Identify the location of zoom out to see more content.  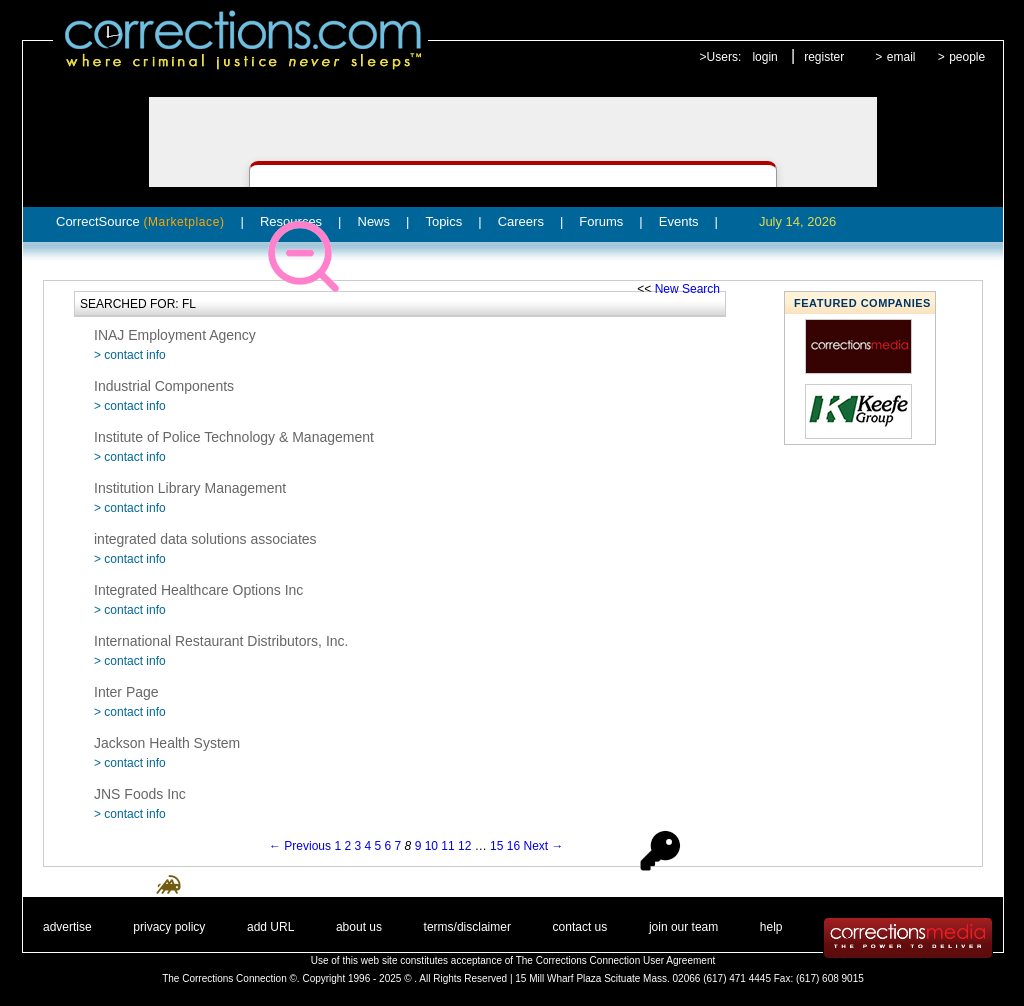
(303, 256).